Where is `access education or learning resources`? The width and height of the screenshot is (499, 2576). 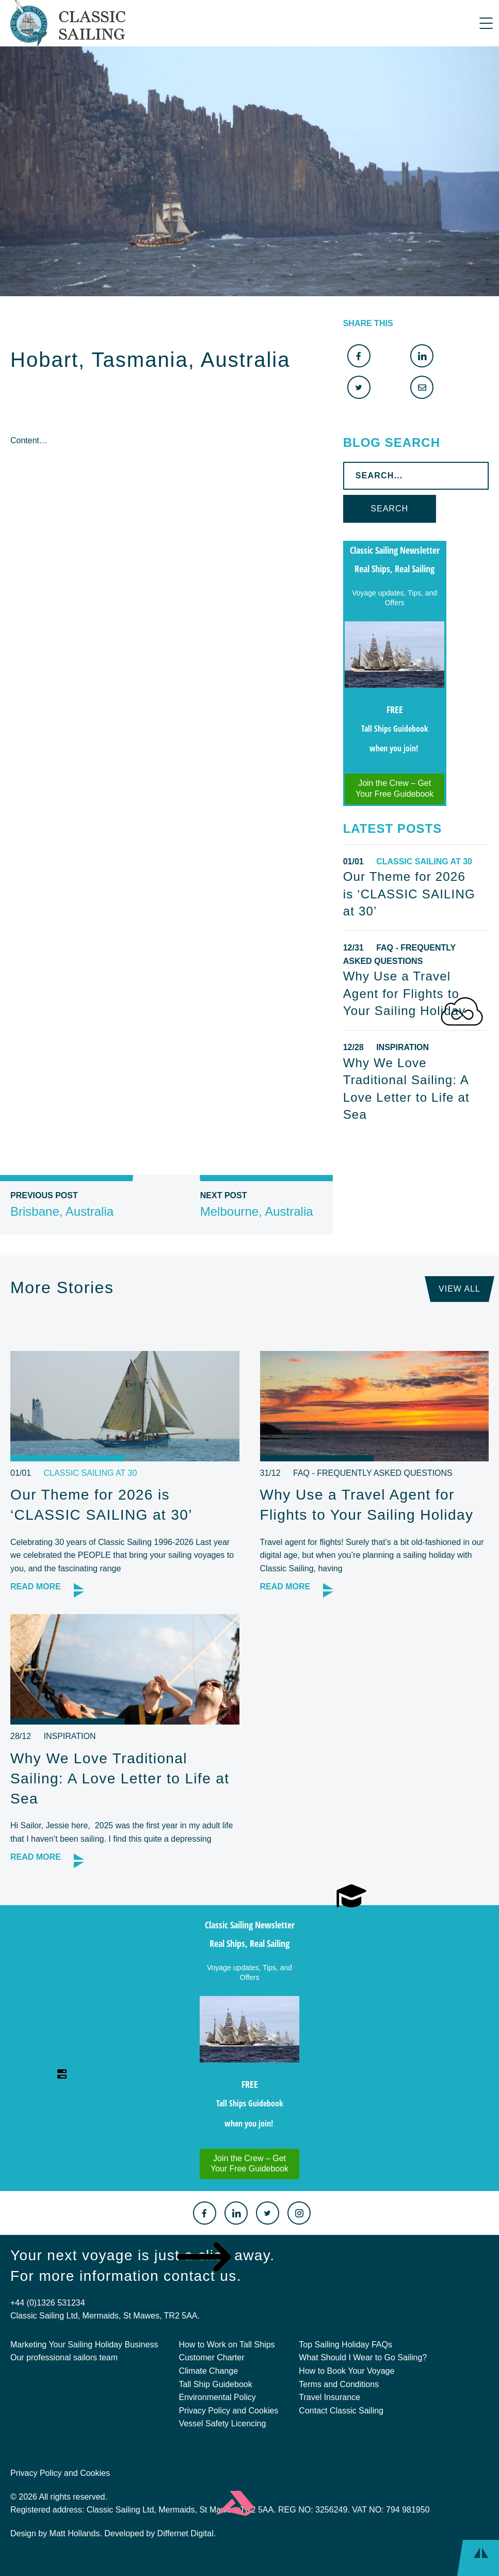
access education or learning resources is located at coordinates (351, 1896).